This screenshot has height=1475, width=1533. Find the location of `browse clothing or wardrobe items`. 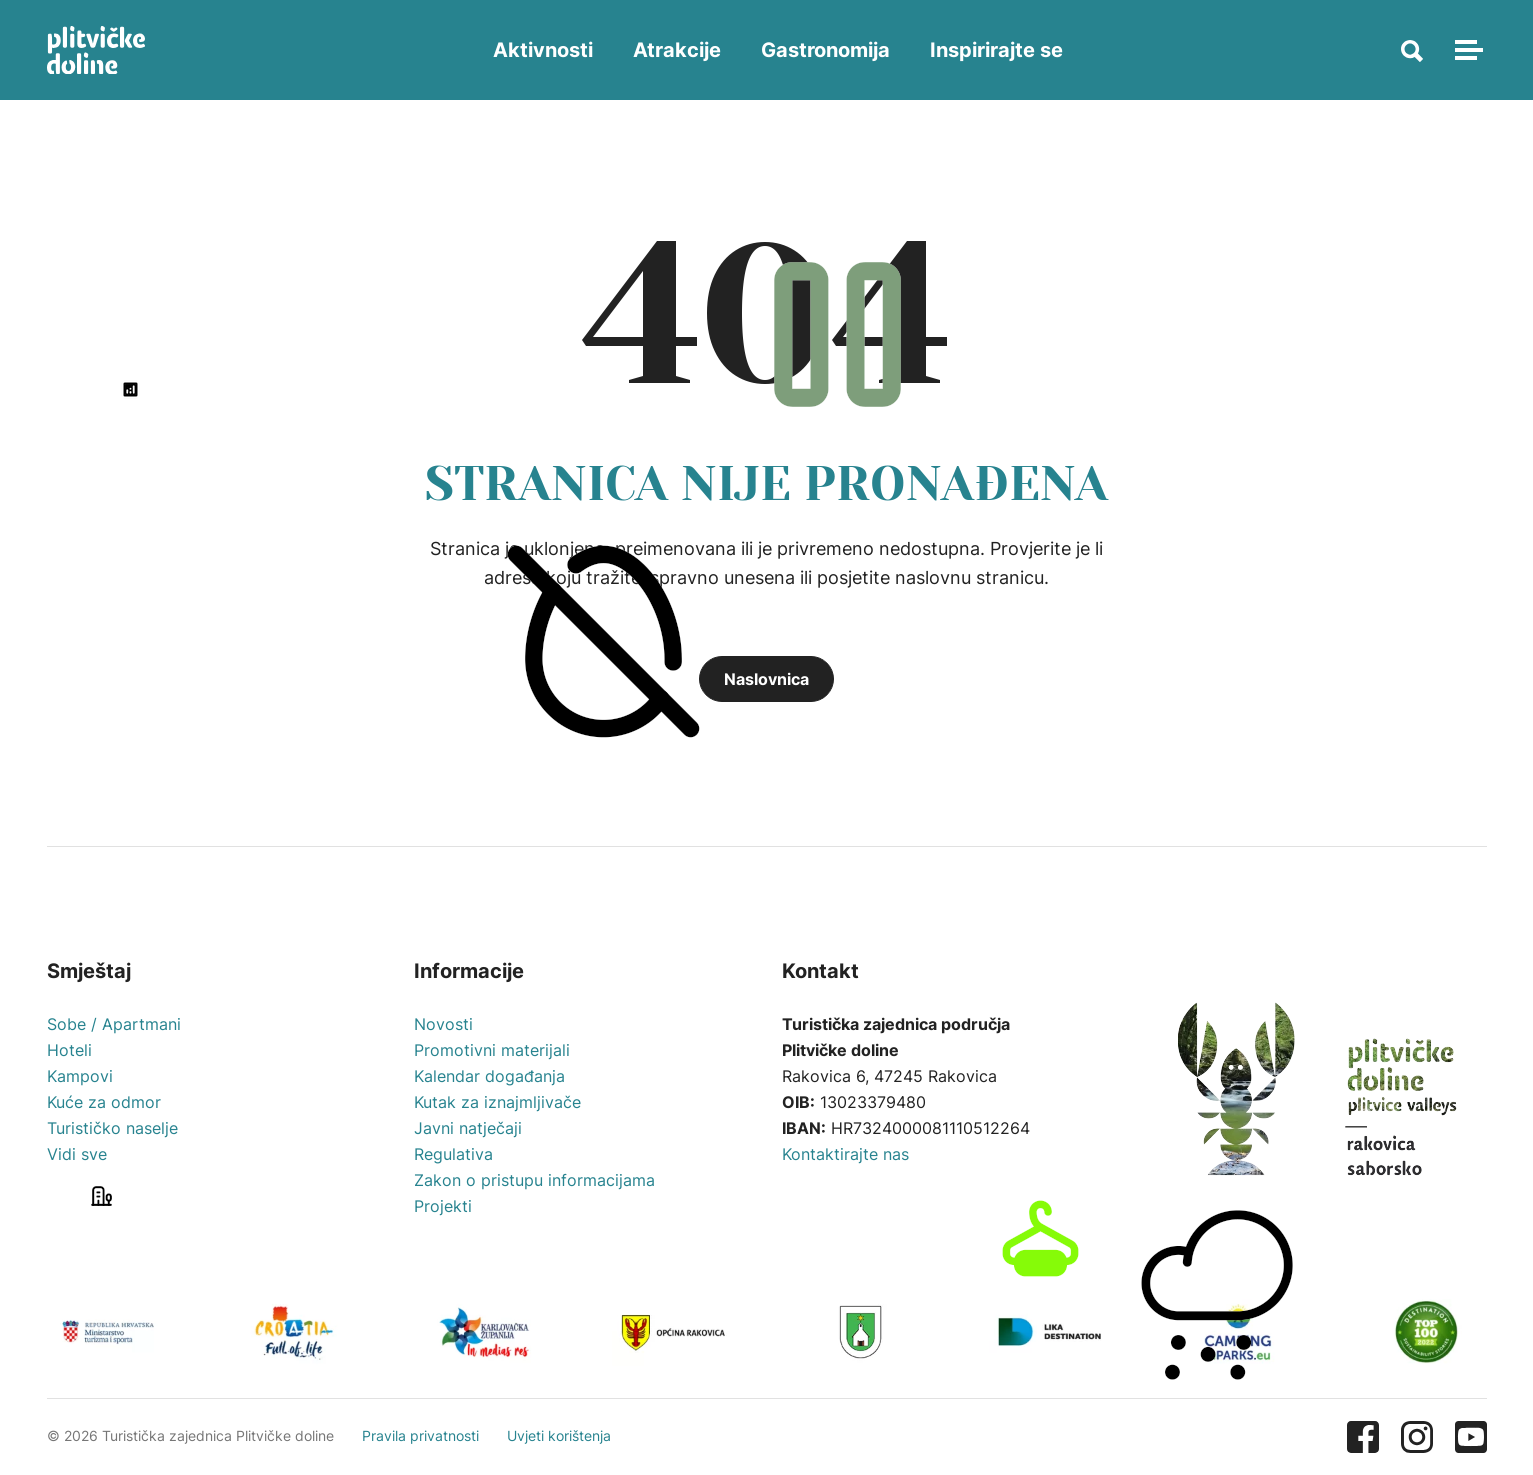

browse clothing or wardrobe items is located at coordinates (1040, 1238).